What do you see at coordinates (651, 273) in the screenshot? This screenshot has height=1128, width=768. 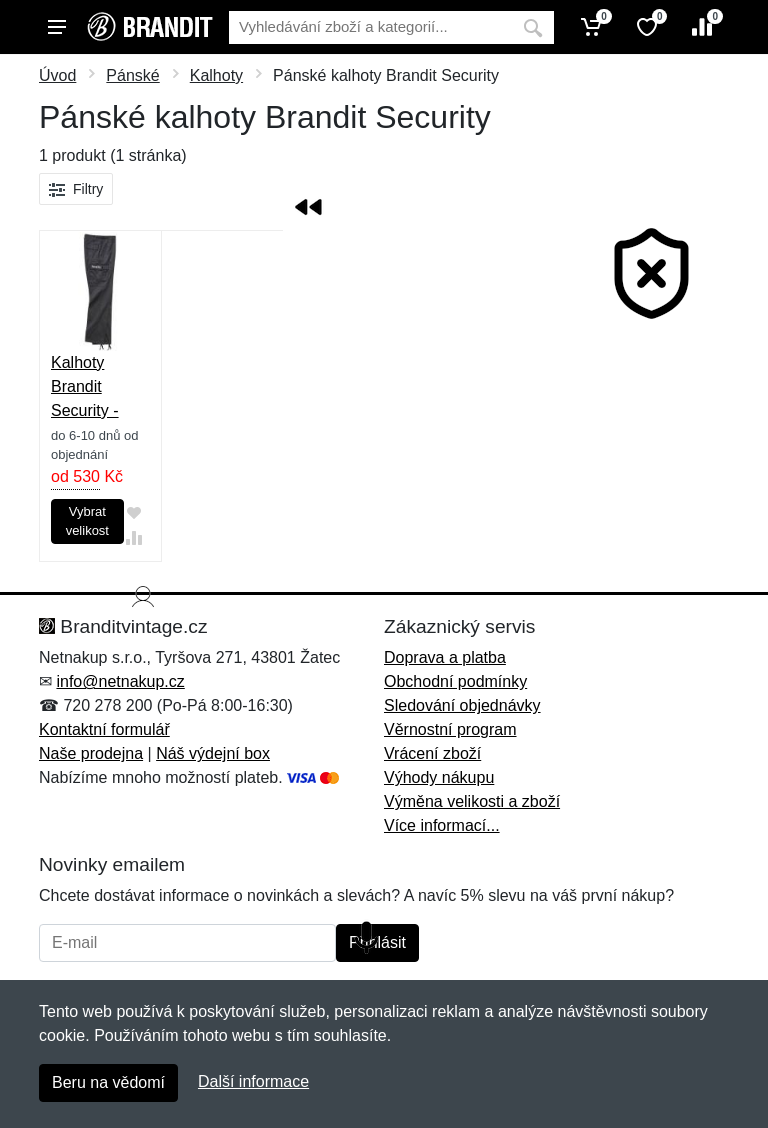 I see `security protection disabled or off` at bounding box center [651, 273].